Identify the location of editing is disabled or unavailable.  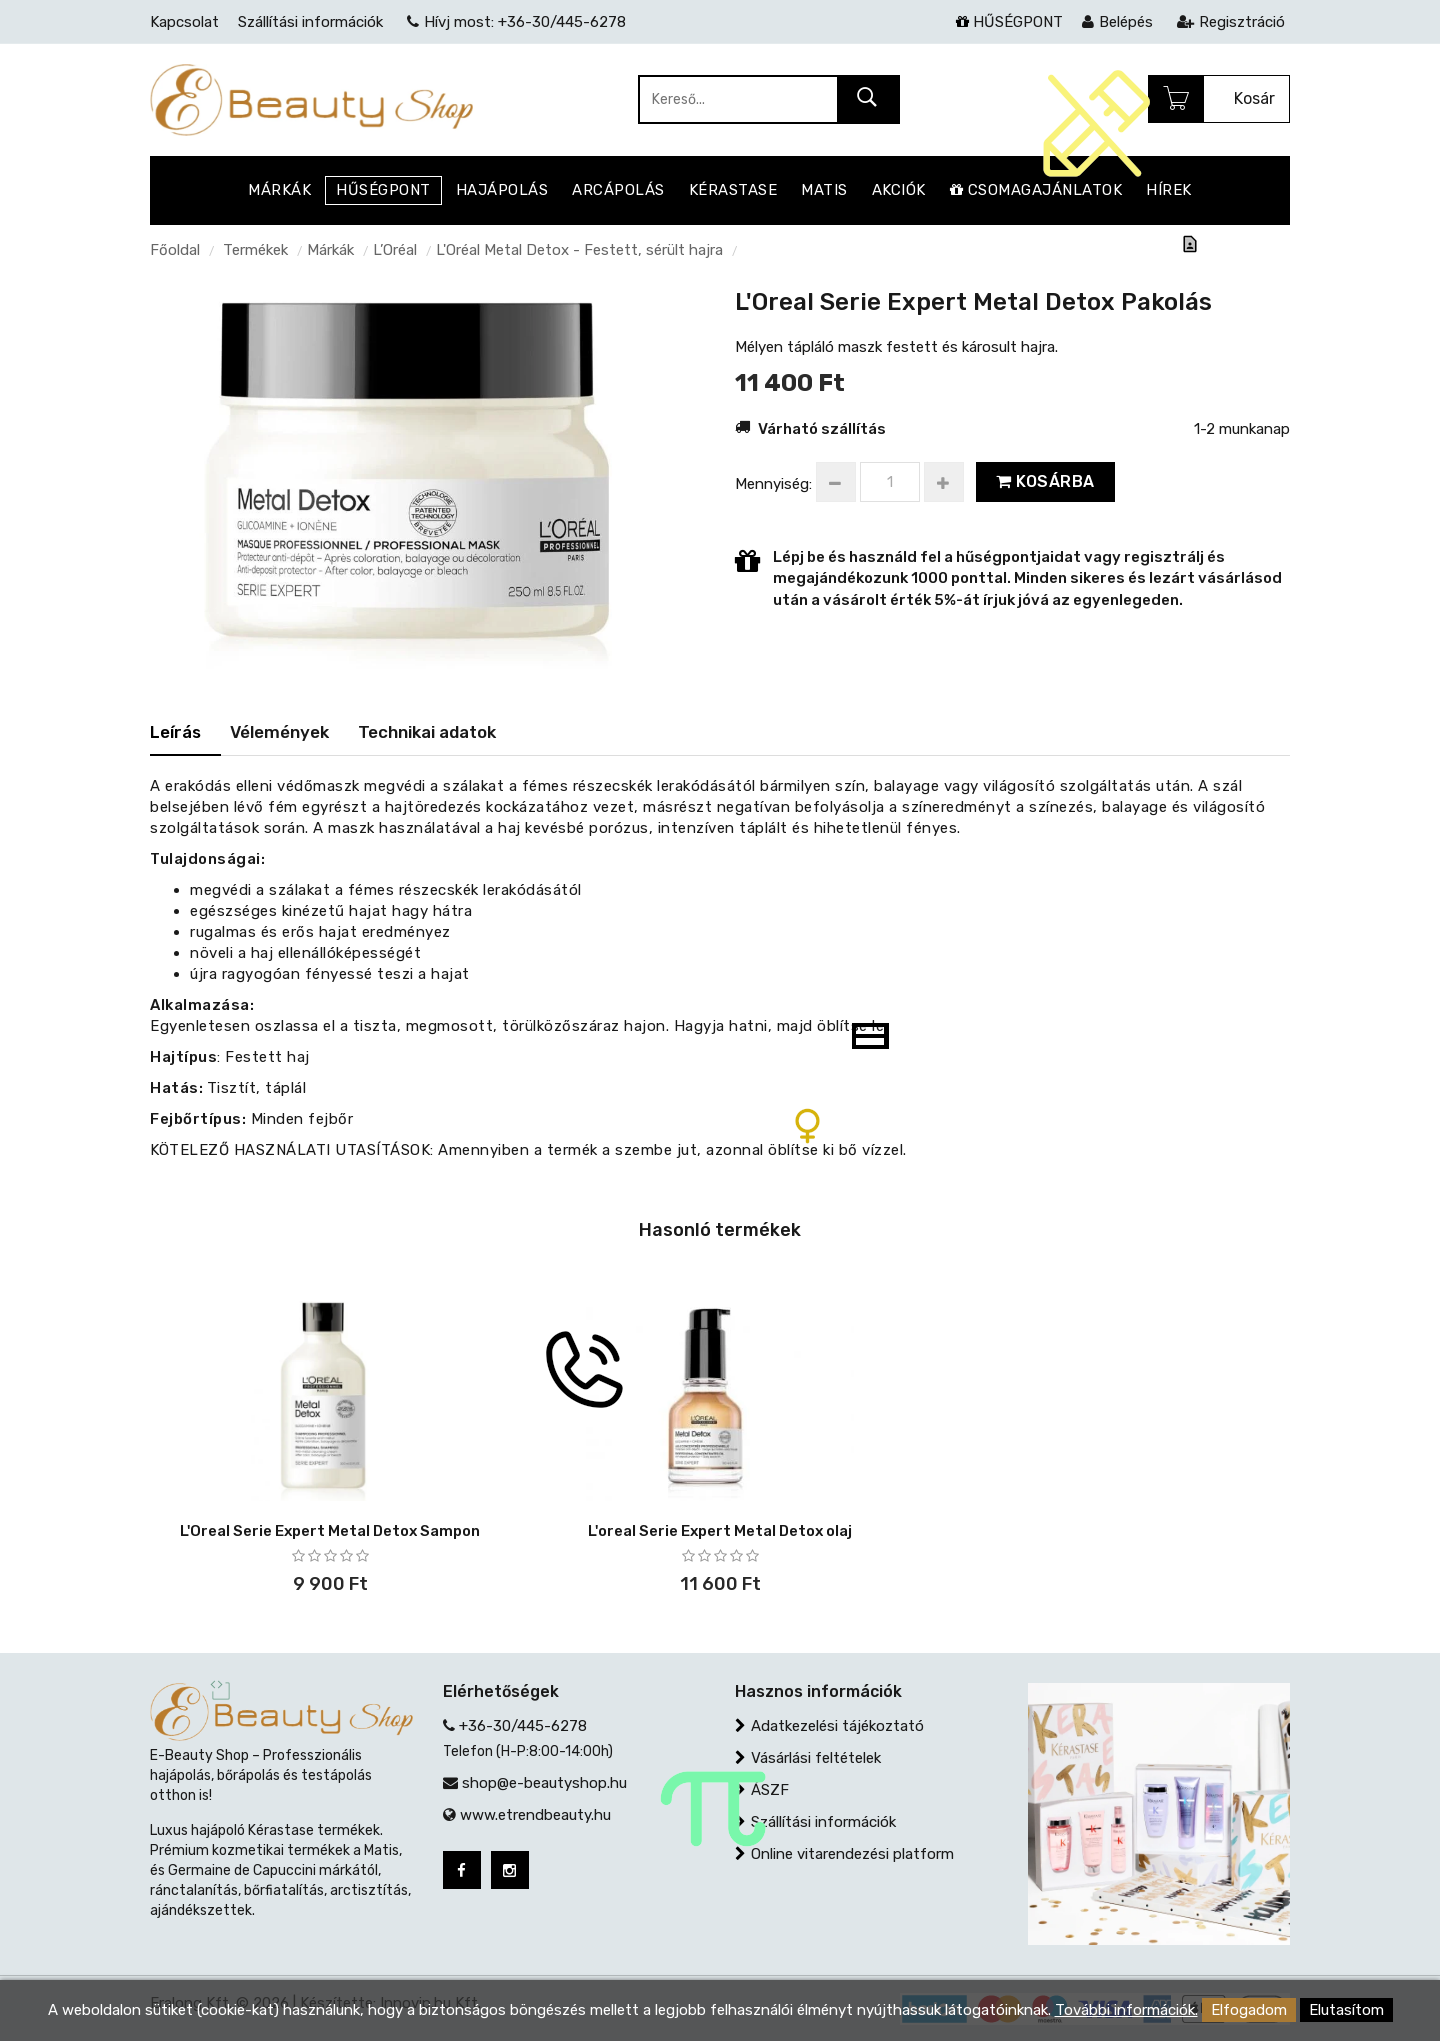
(1094, 125).